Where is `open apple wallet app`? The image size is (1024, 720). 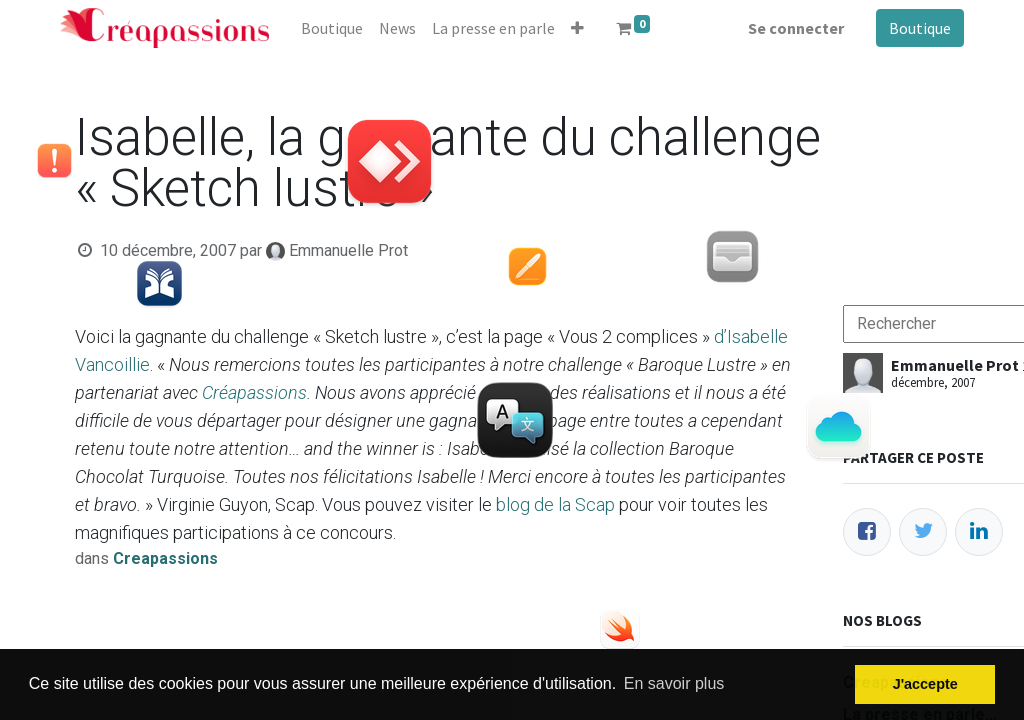
open apple wallet app is located at coordinates (732, 256).